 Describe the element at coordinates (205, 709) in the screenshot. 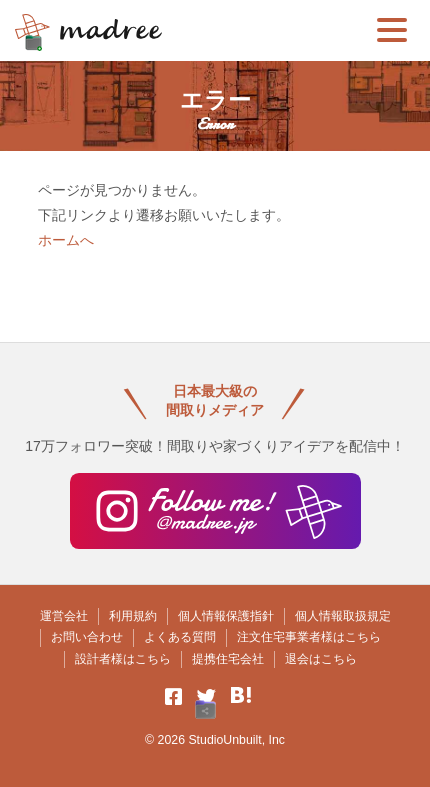

I see `access your public shared folder` at that location.